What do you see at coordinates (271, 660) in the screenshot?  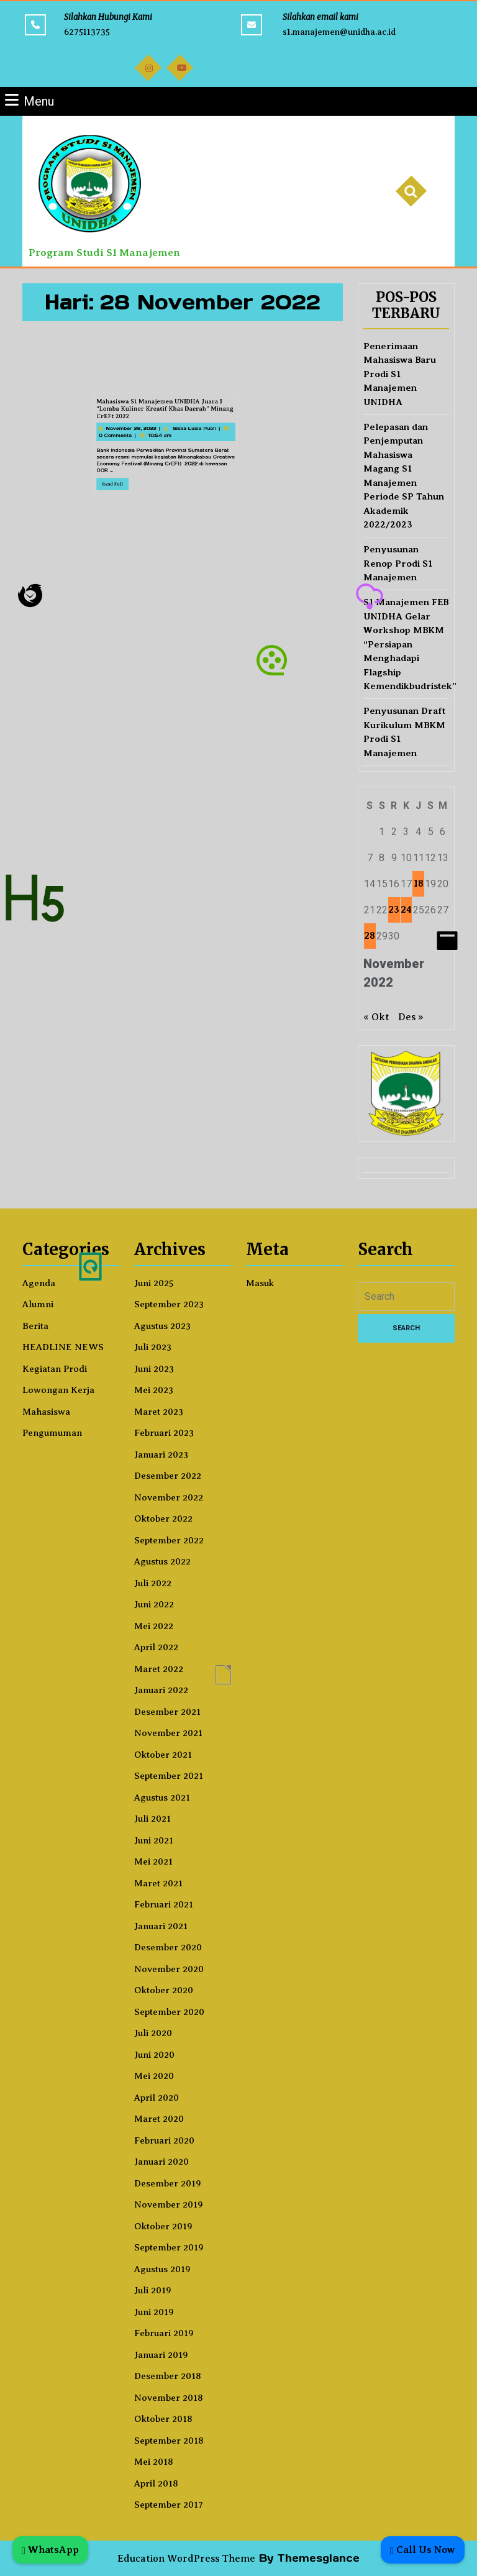 I see `browse movies or video content` at bounding box center [271, 660].